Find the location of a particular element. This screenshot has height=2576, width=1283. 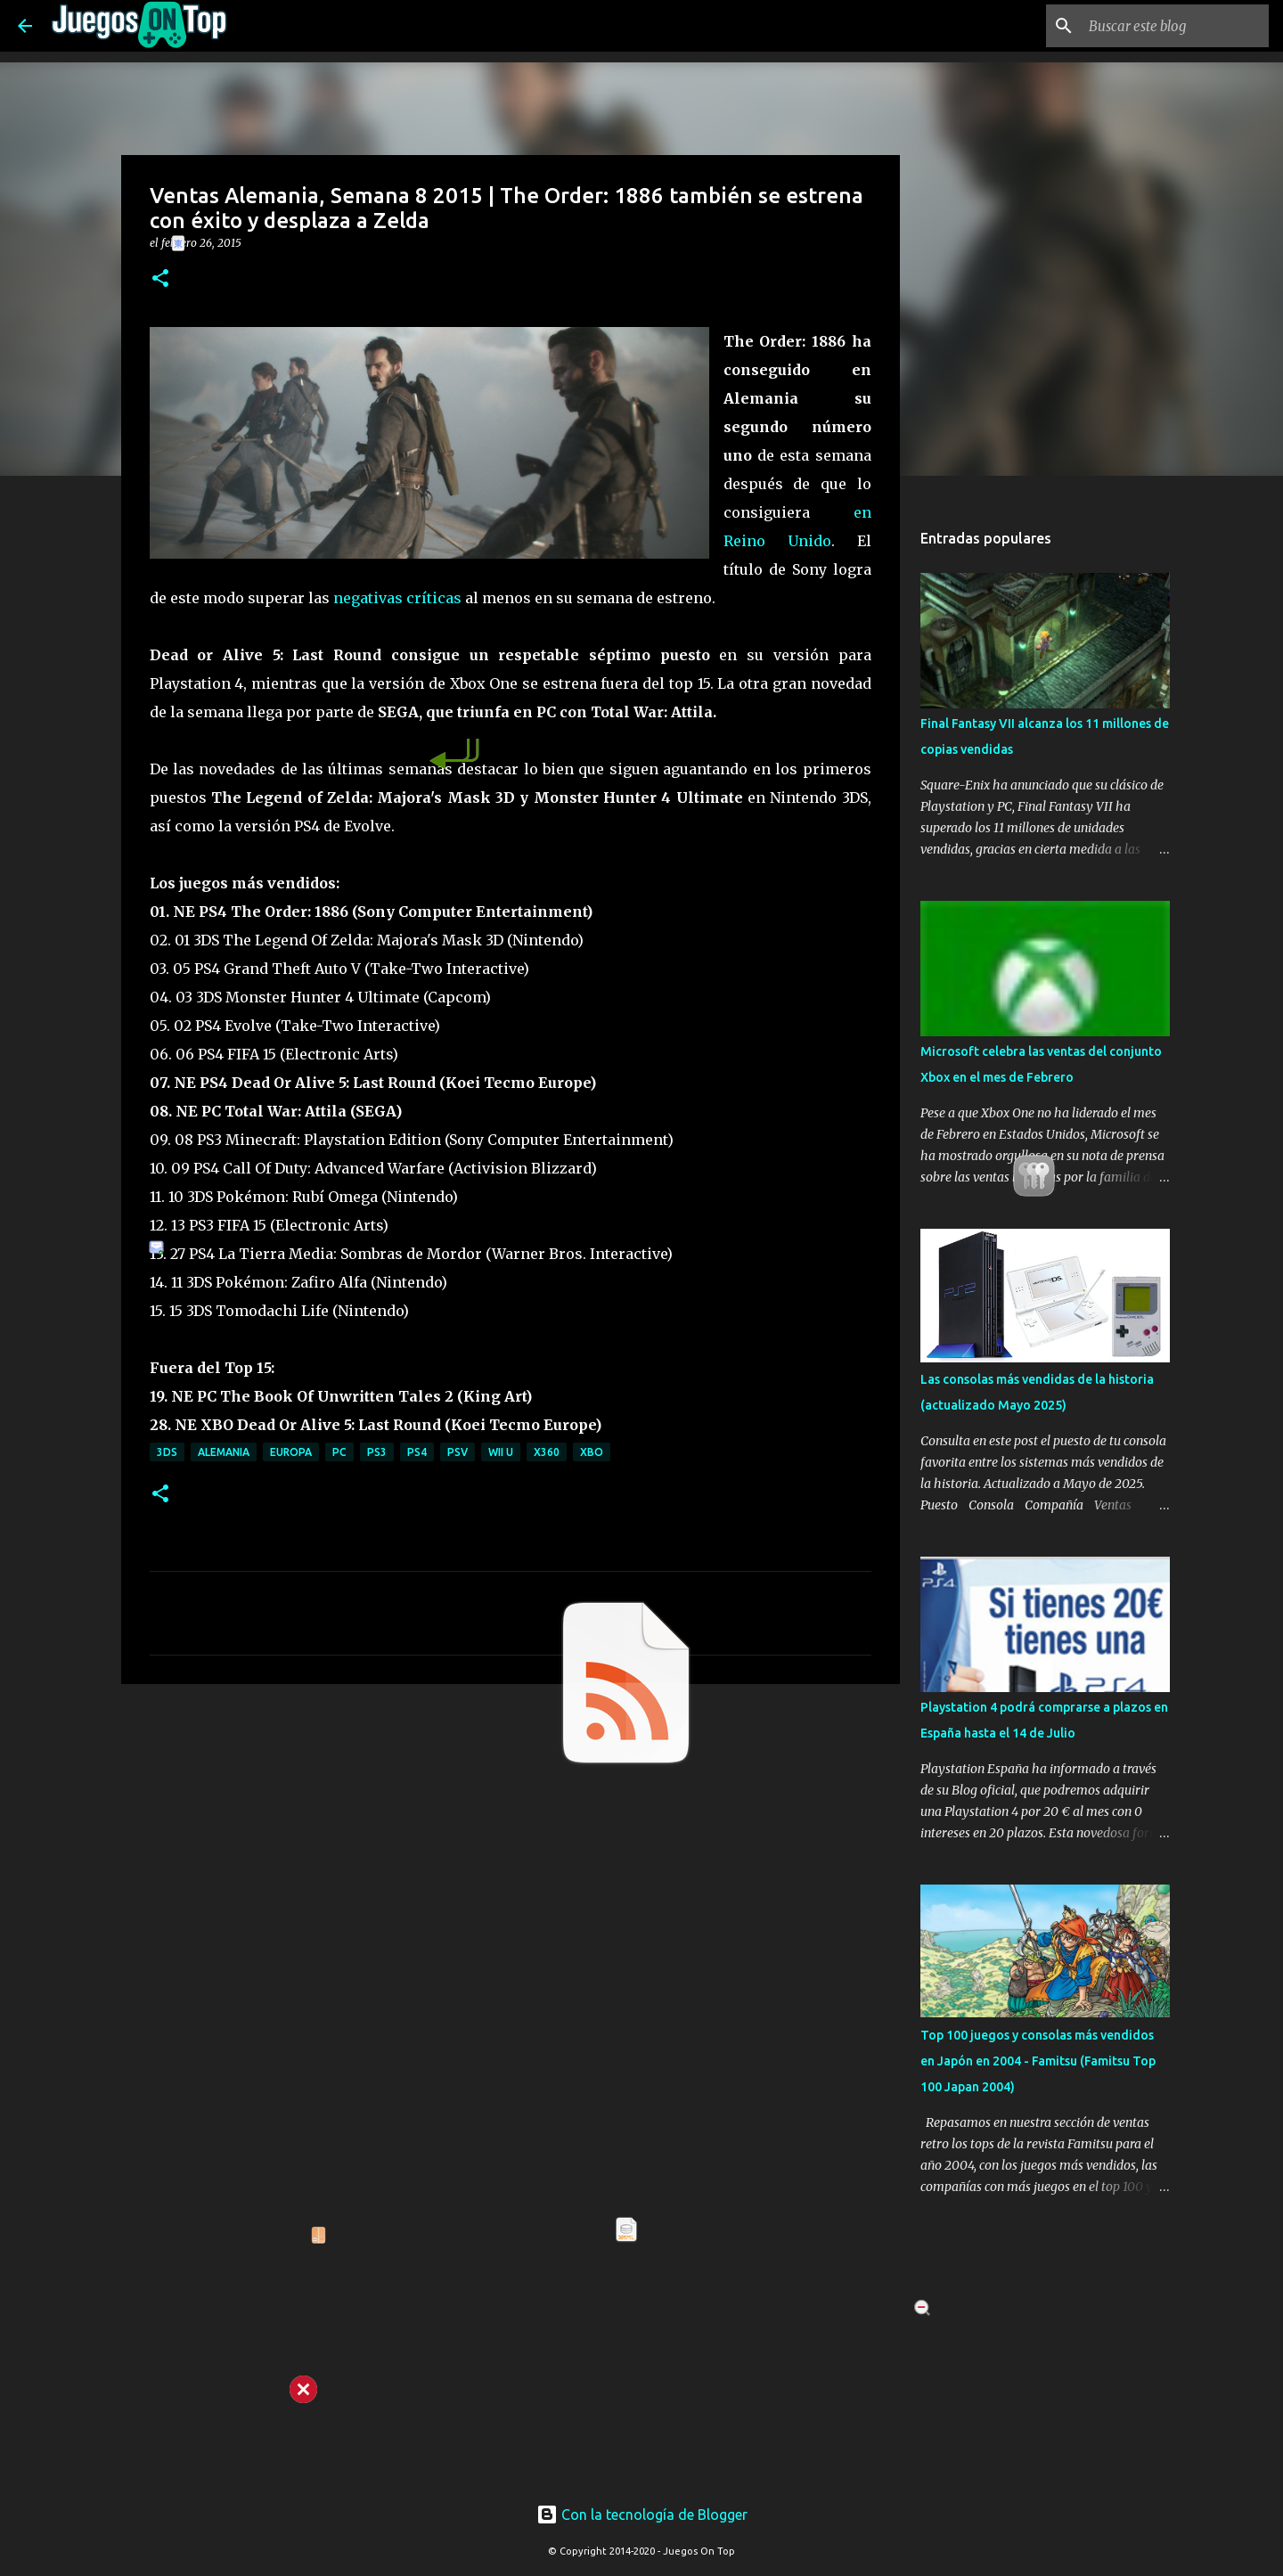

close or exit the application is located at coordinates (303, 2389).